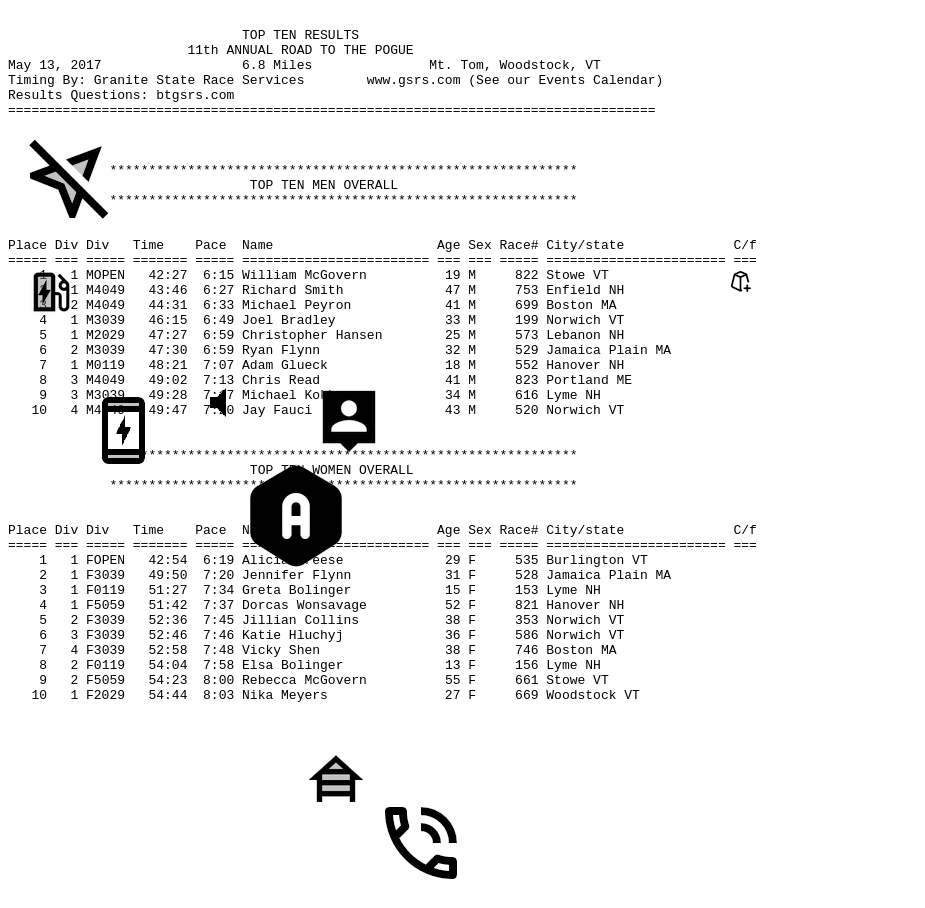 This screenshot has width=925, height=908. What do you see at coordinates (218, 402) in the screenshot?
I see `mute audio or turn off sound` at bounding box center [218, 402].